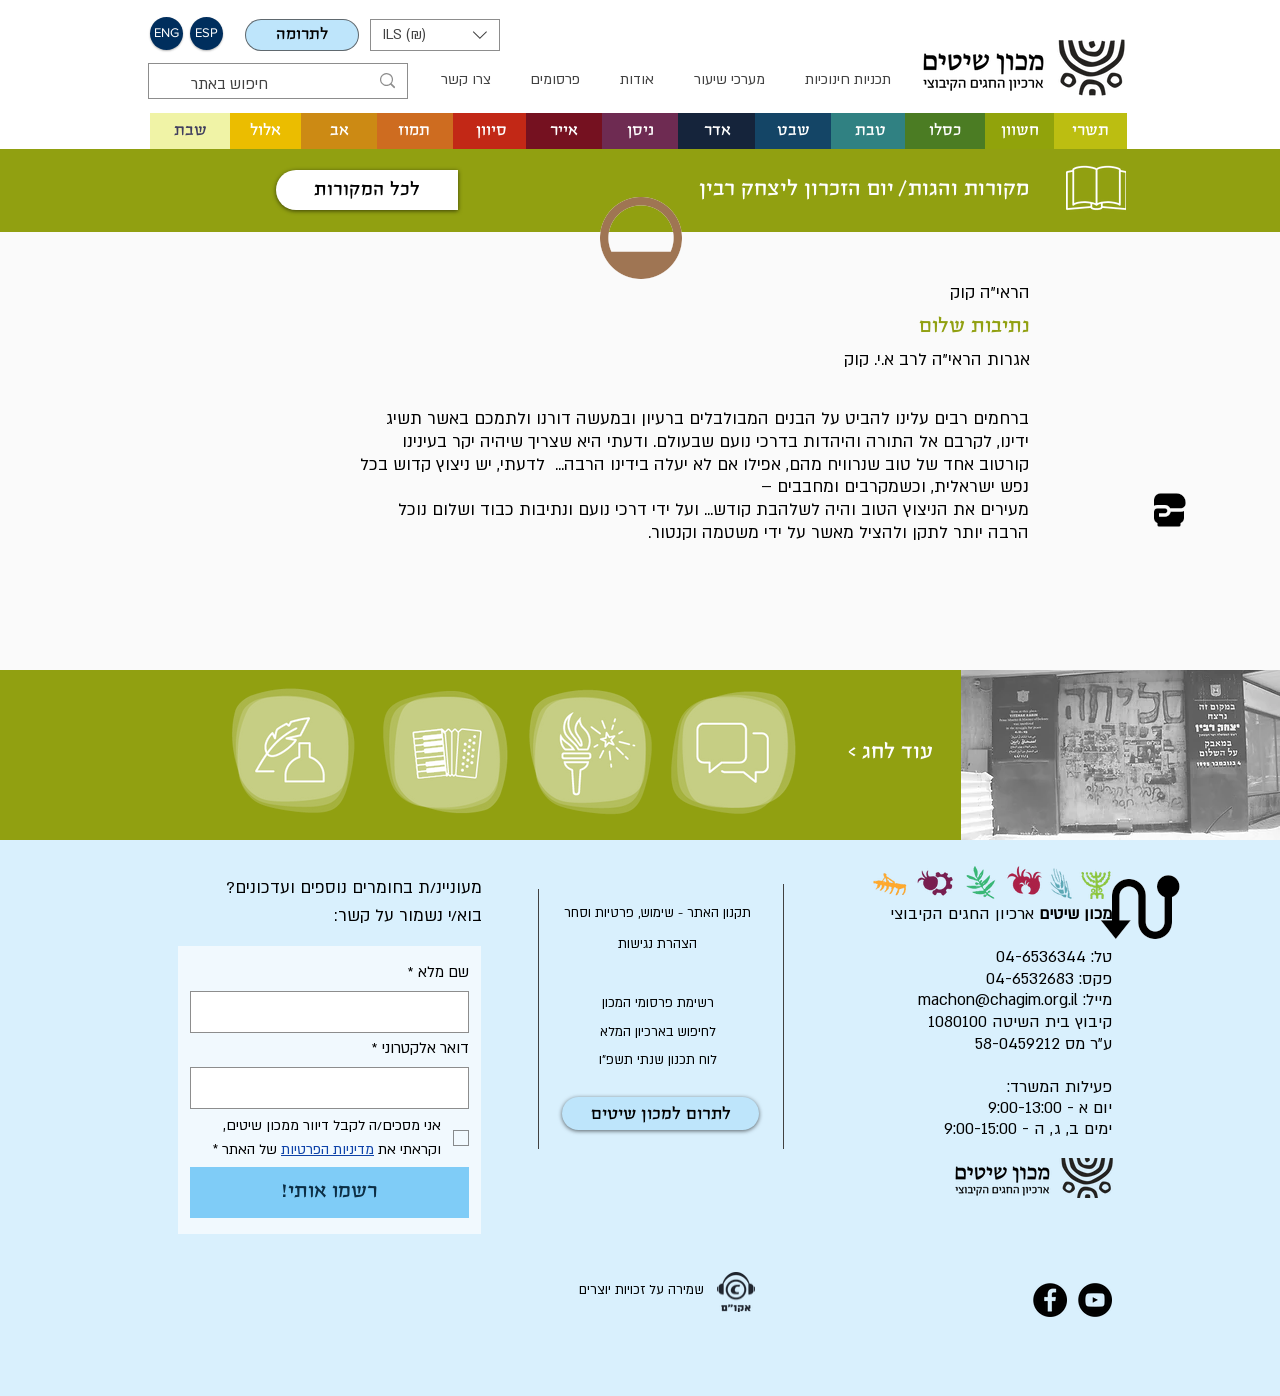 The image size is (1280, 1396). I want to click on view directions or navigation route, so click(1142, 909).